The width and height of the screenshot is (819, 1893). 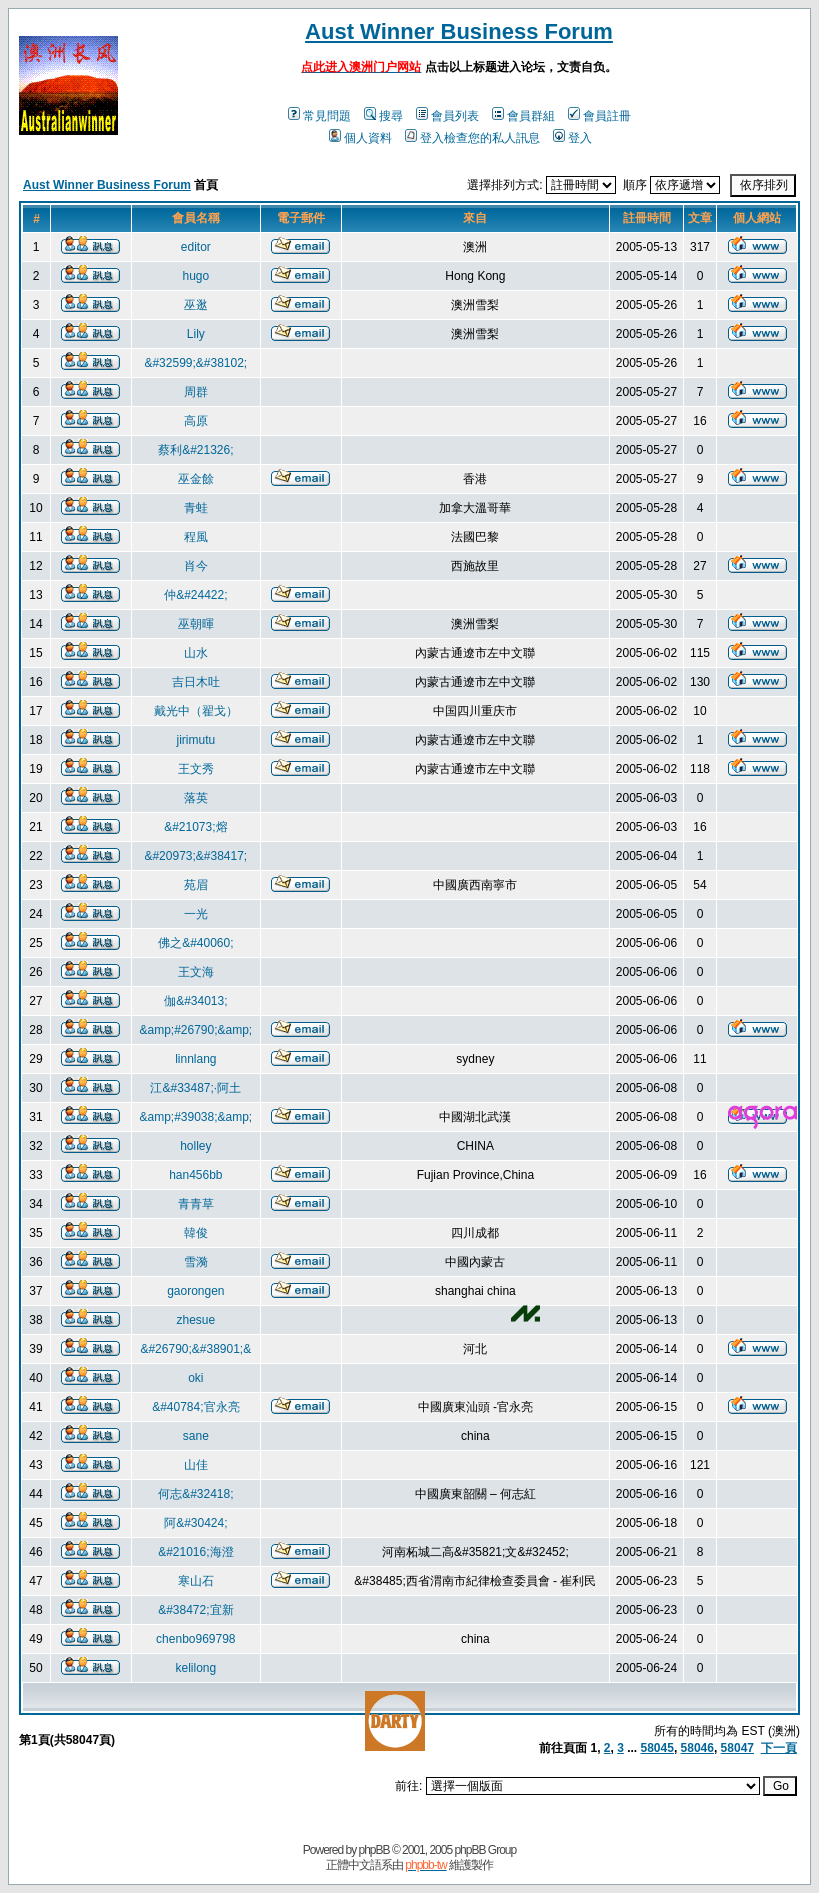 I want to click on Darty retail store app or website, so click(x=395, y=1721).